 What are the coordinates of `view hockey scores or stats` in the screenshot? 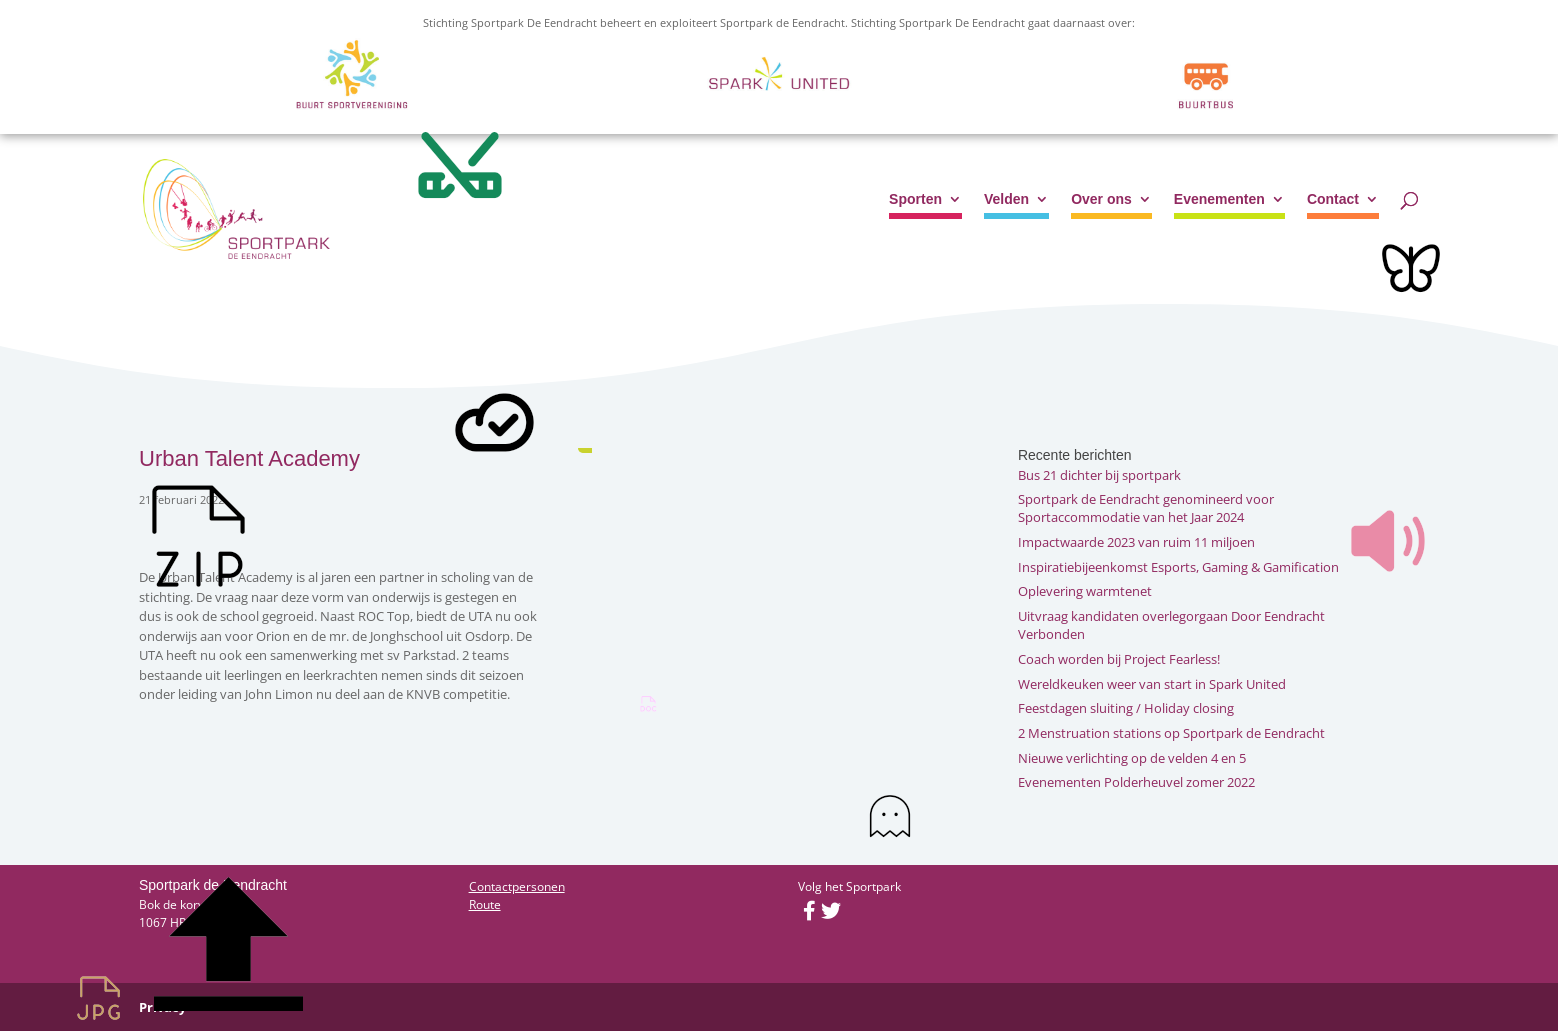 It's located at (460, 165).